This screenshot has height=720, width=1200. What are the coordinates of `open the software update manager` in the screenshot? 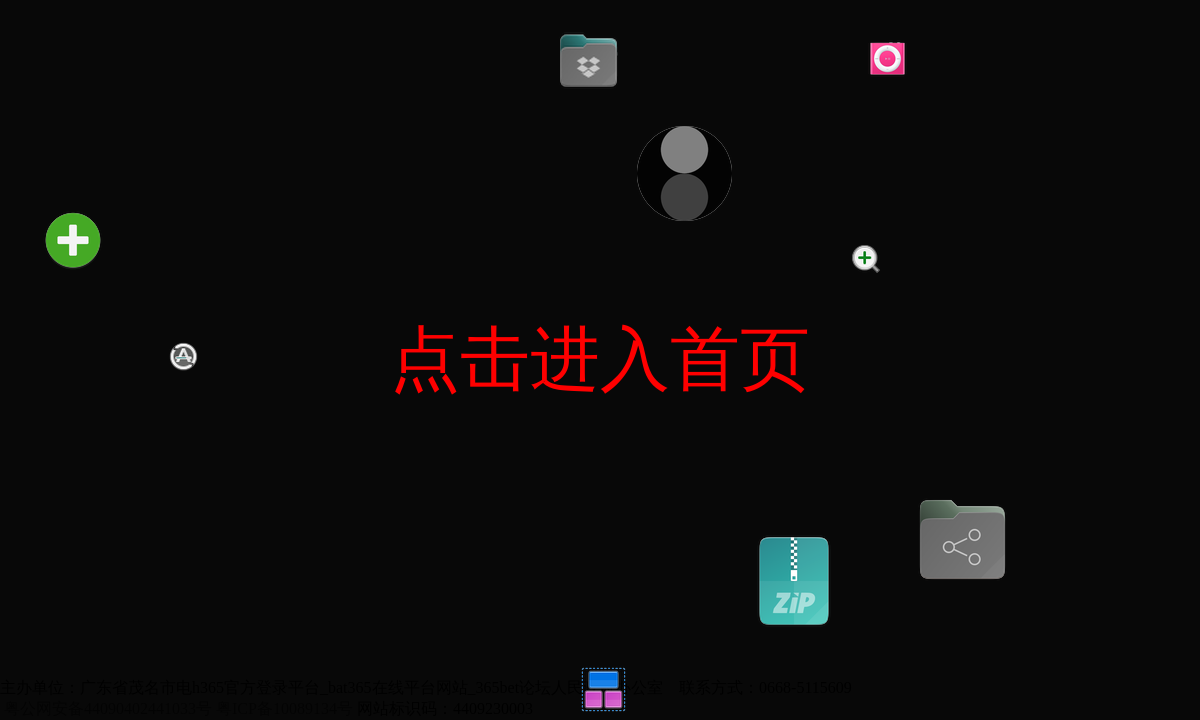 It's located at (183, 356).